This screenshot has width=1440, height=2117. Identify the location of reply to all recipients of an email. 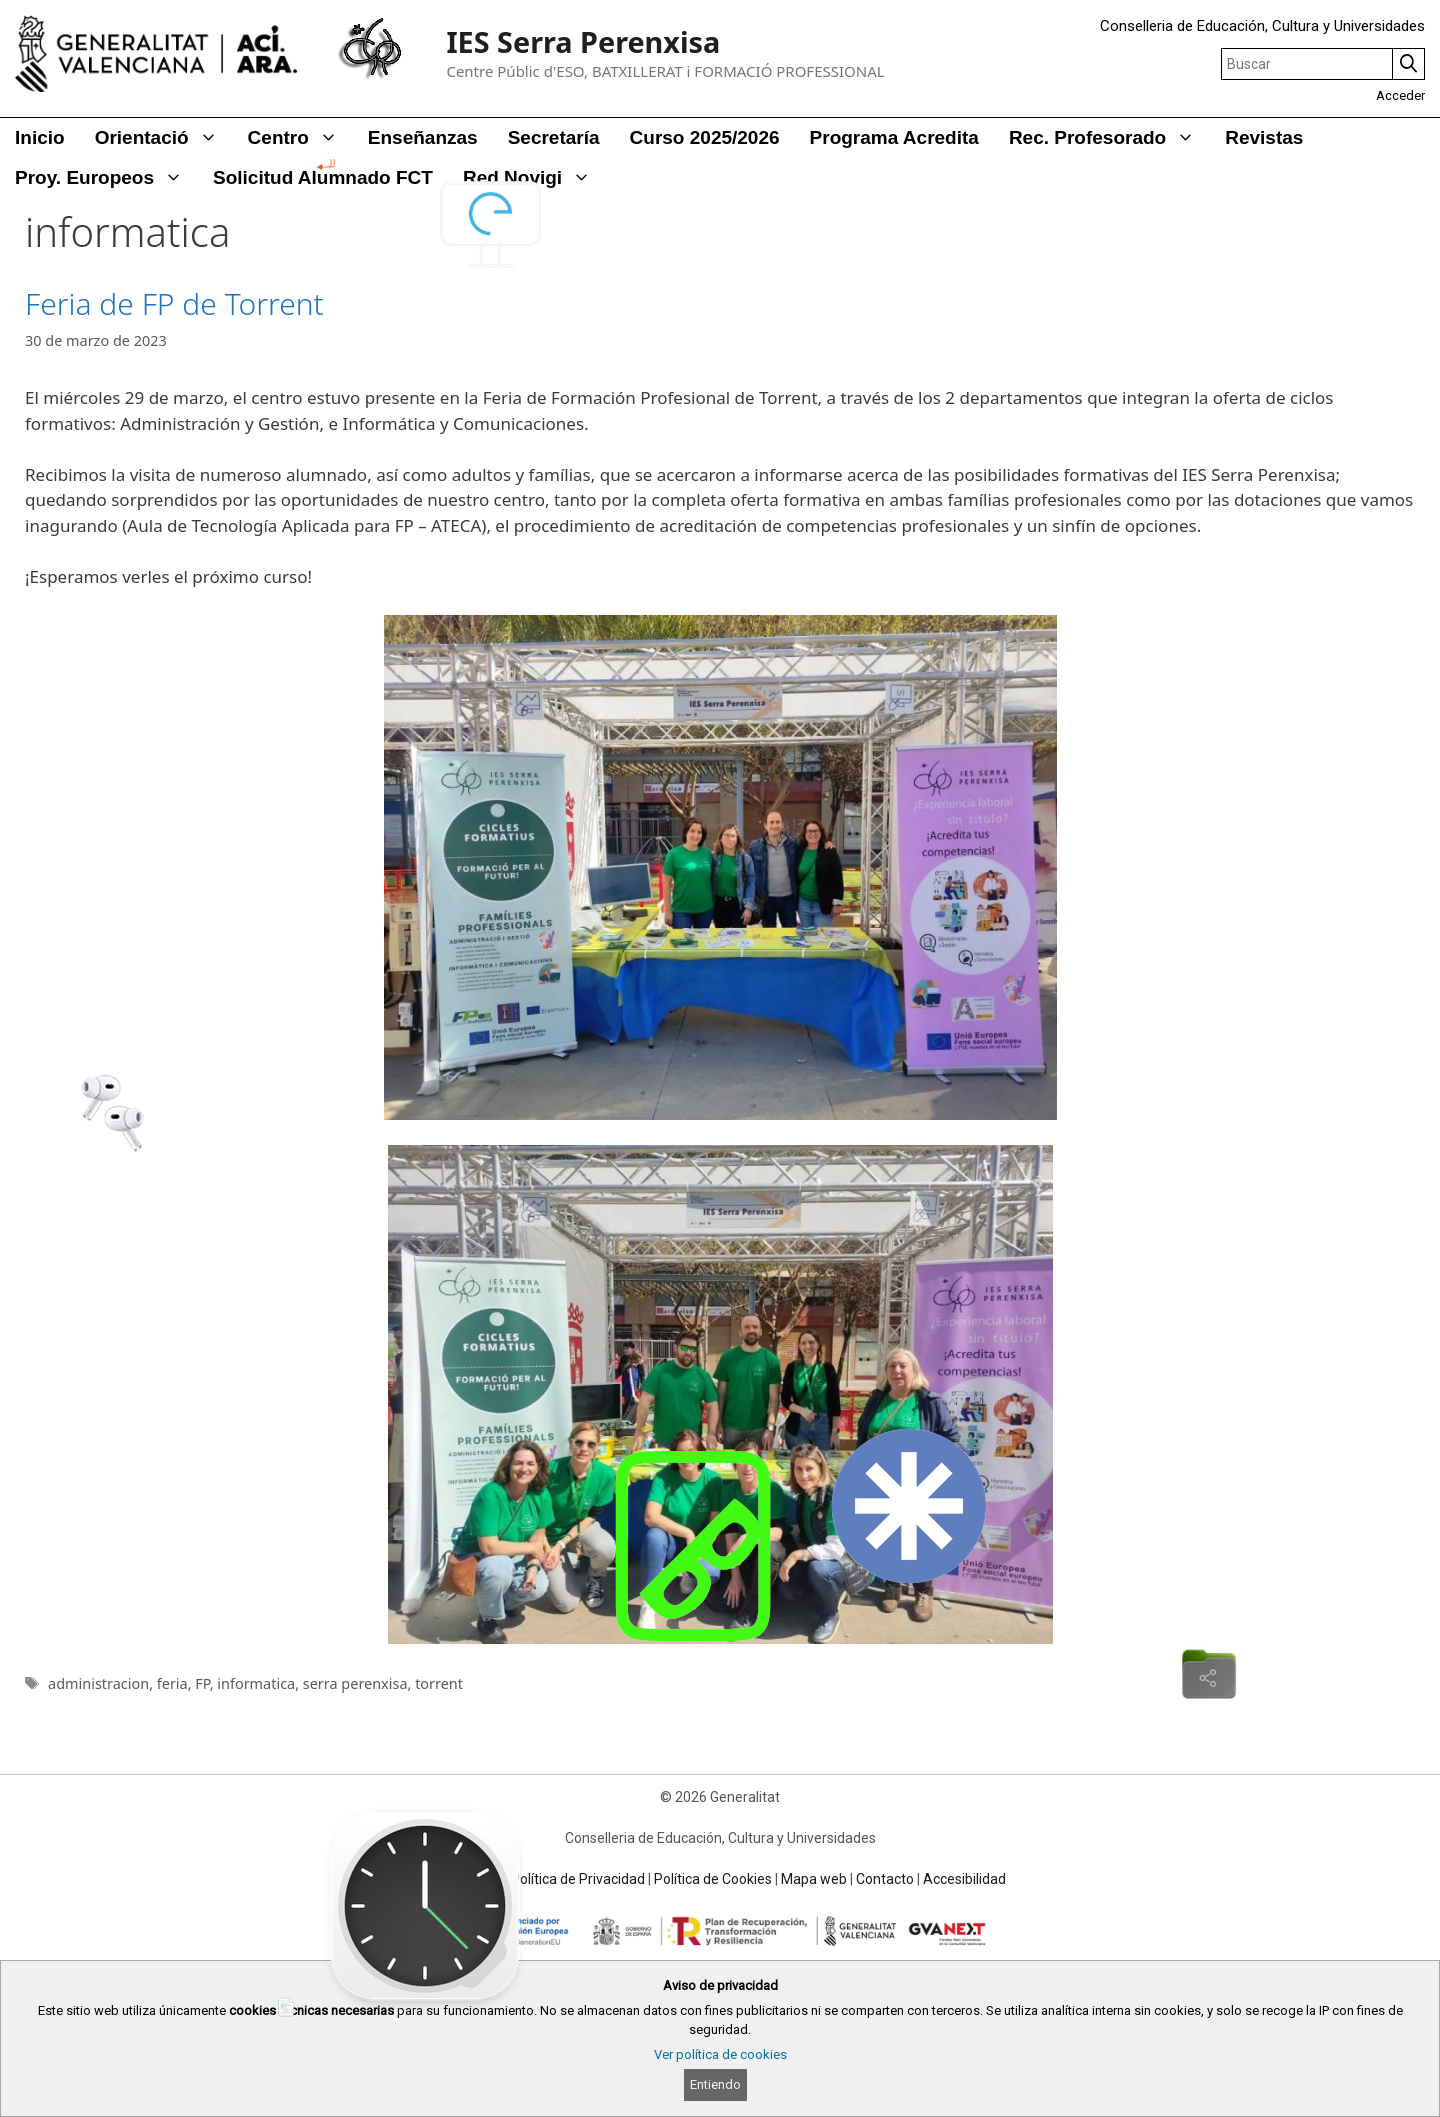
(325, 164).